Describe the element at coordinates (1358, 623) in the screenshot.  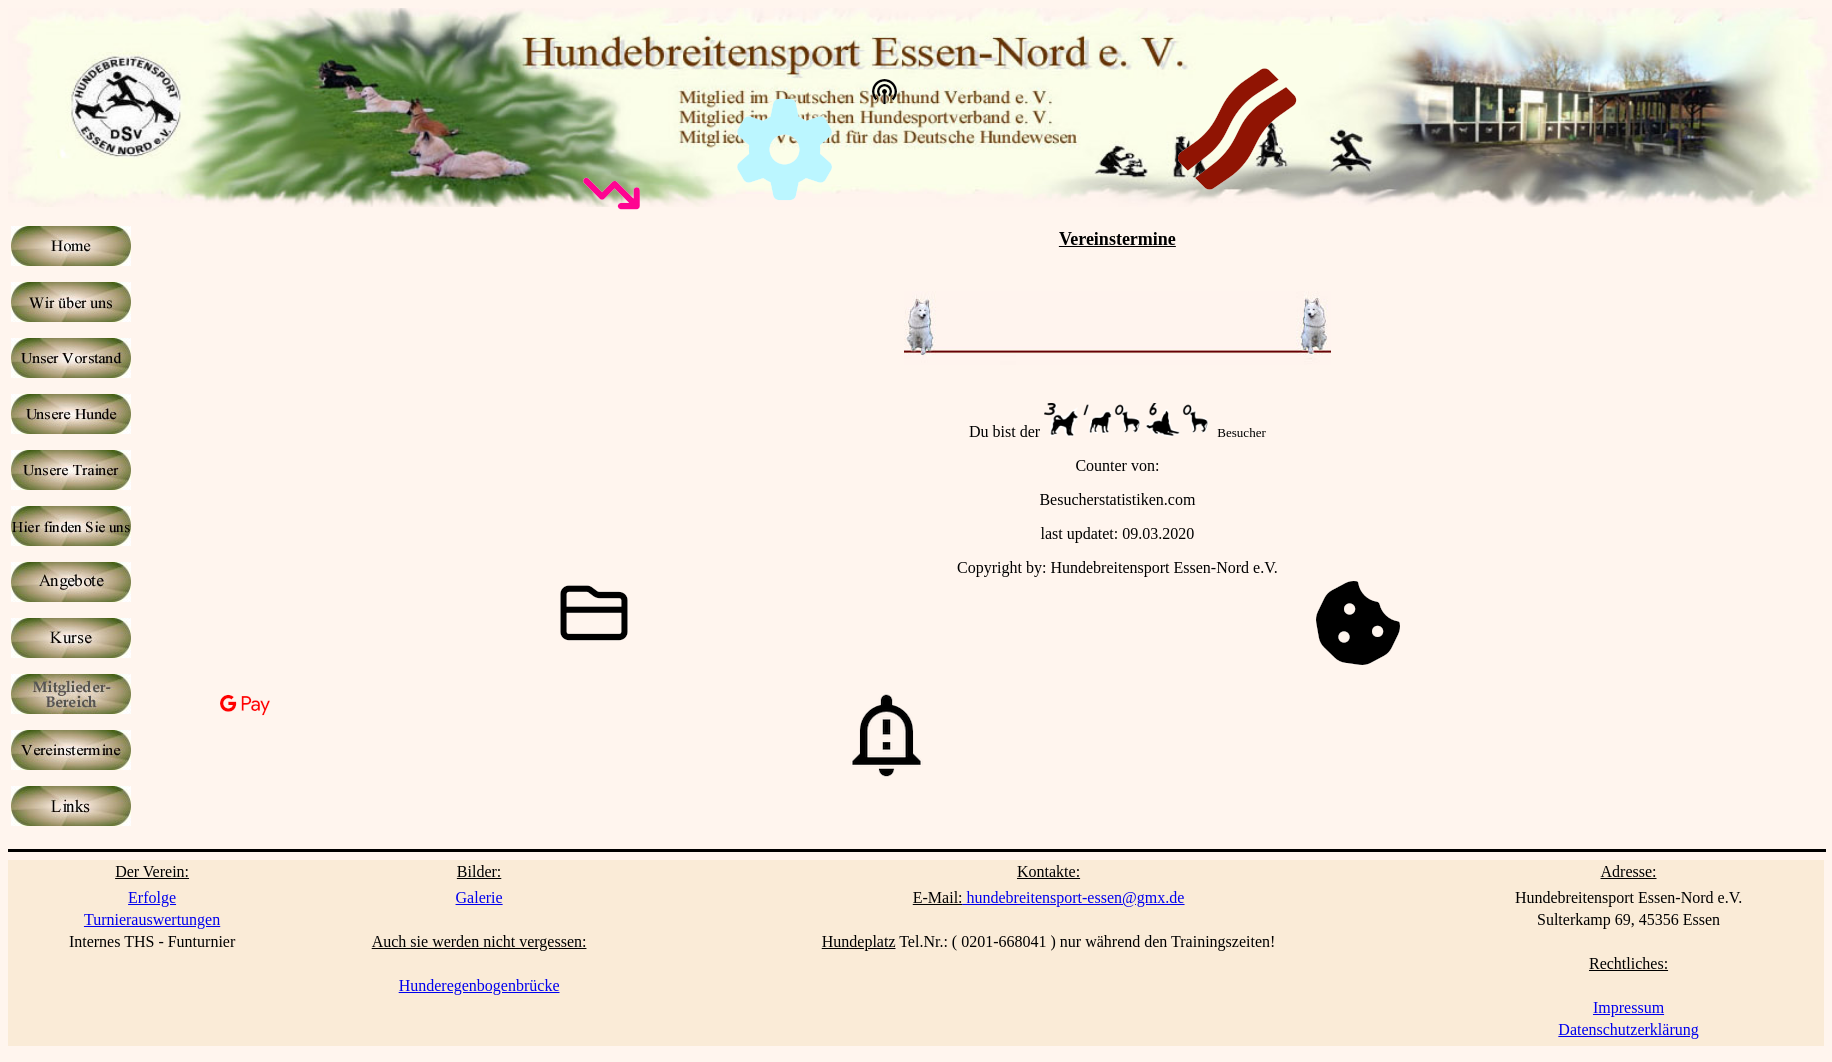
I see `manage cookie preferences and privacy settings` at that location.